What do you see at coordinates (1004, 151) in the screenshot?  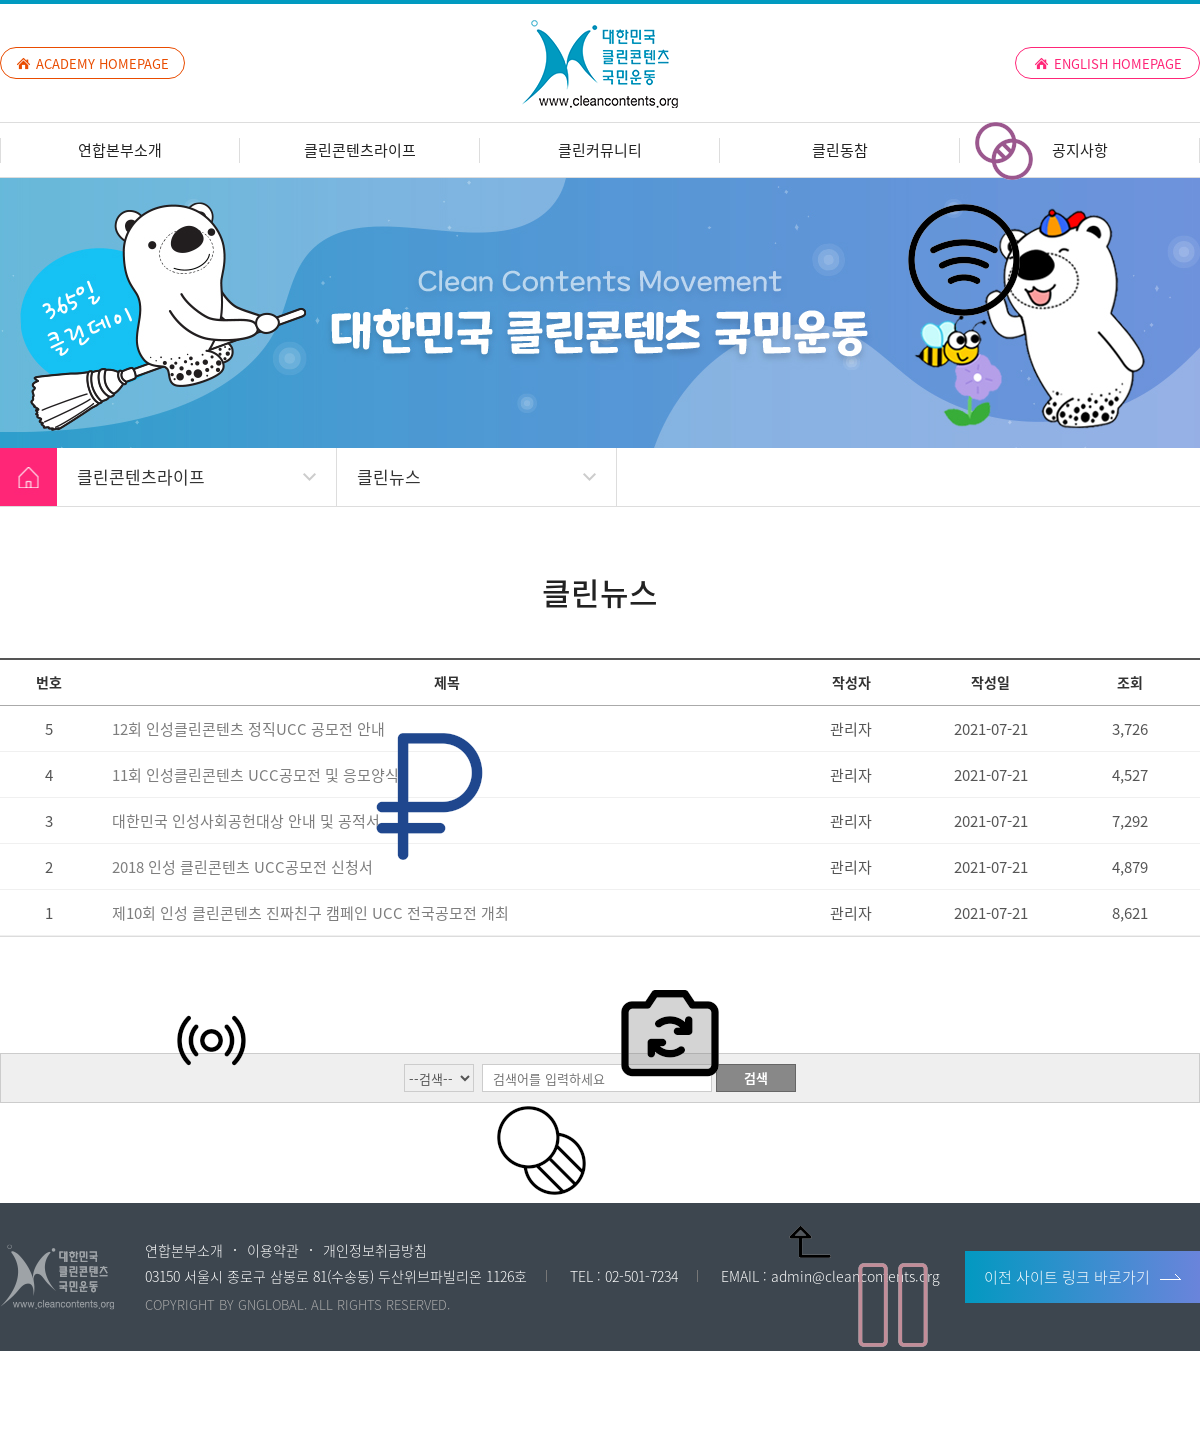 I see `apply intersection operation to selected shapes` at bounding box center [1004, 151].